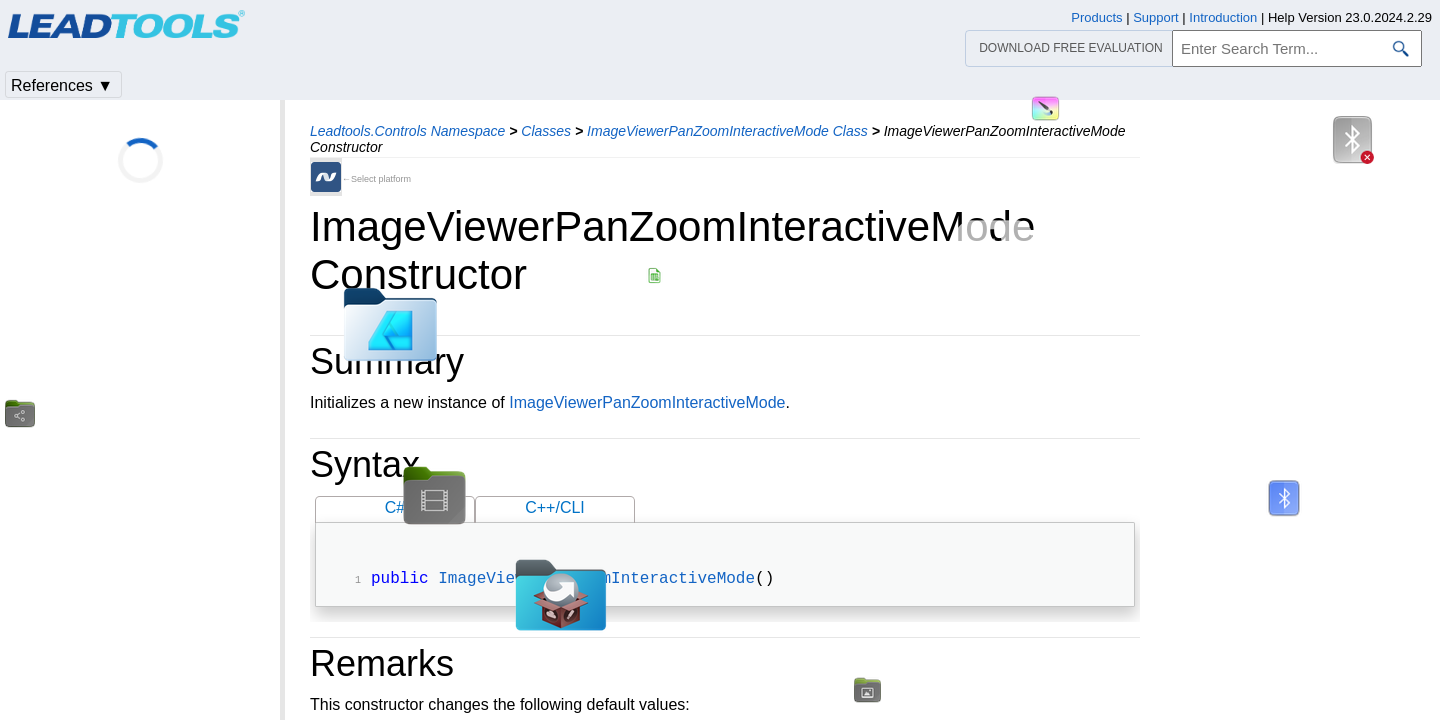 The height and width of the screenshot is (720, 1440). What do you see at coordinates (1284, 498) in the screenshot?
I see `open bluetooth settings` at bounding box center [1284, 498].